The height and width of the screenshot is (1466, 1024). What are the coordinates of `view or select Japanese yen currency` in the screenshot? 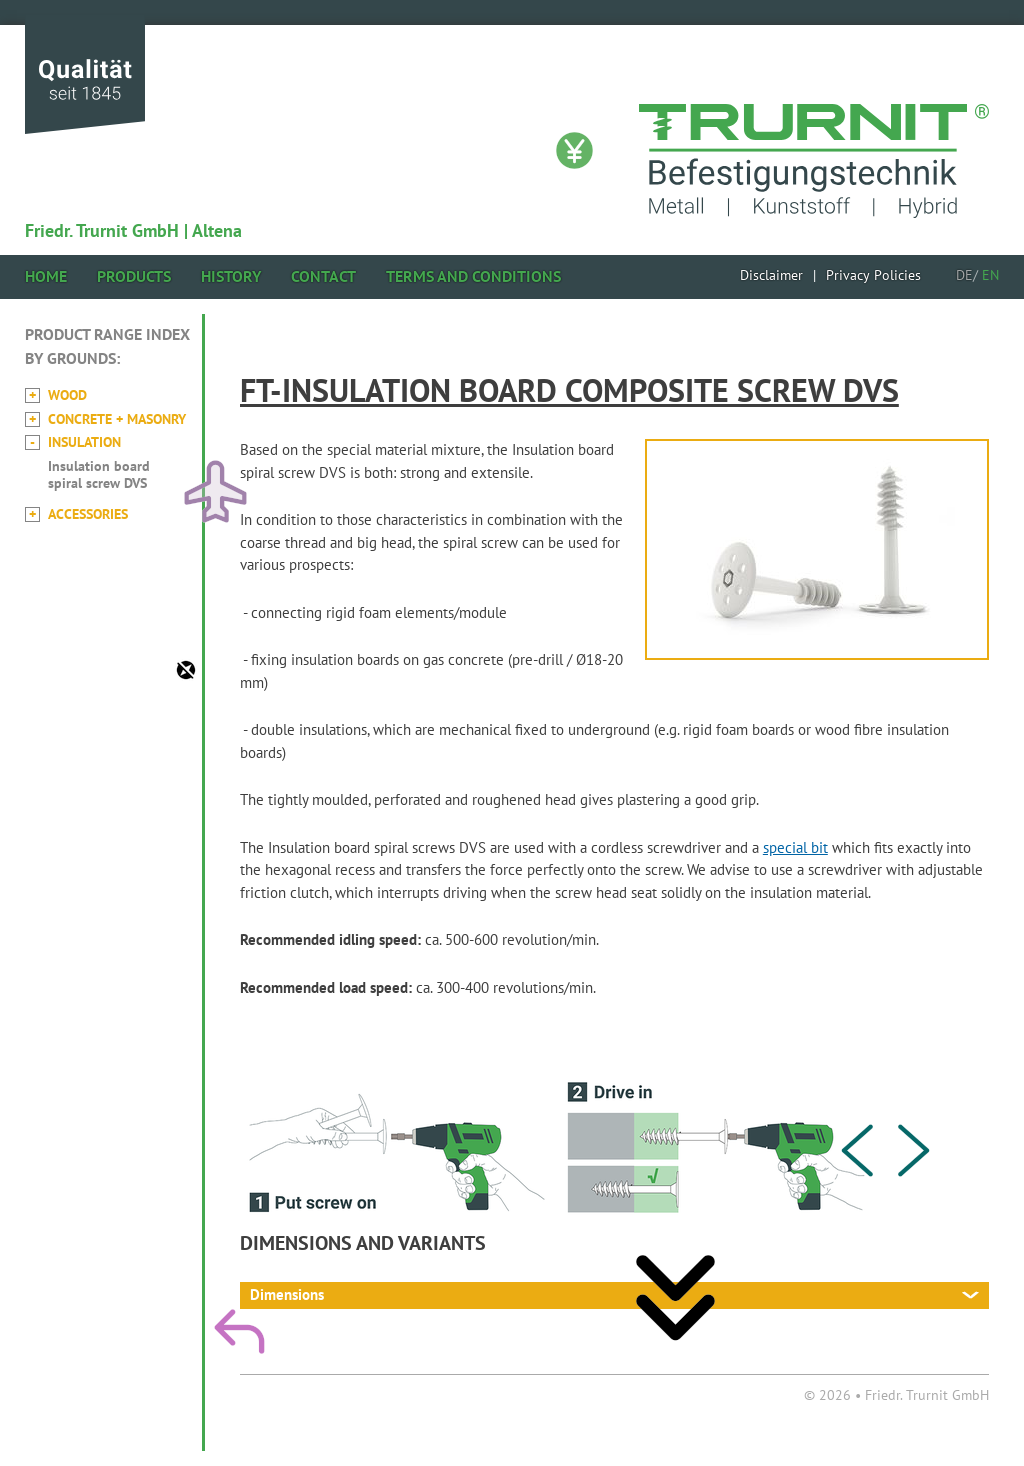 It's located at (574, 150).